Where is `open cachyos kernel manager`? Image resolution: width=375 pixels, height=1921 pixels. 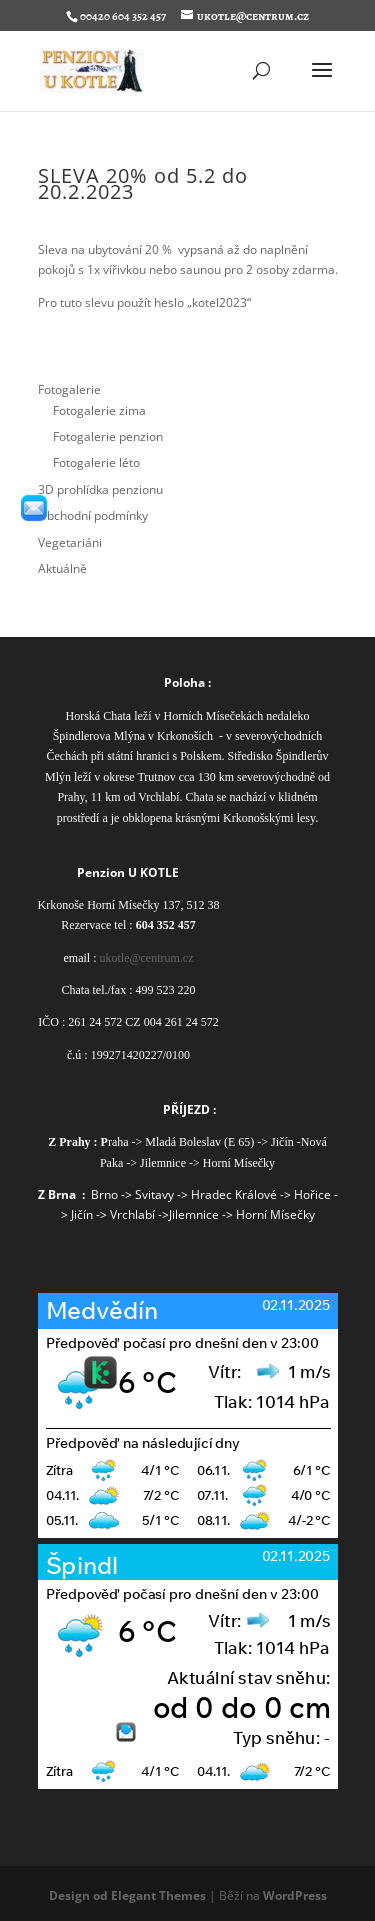
open cachyos kernel manager is located at coordinates (100, 1372).